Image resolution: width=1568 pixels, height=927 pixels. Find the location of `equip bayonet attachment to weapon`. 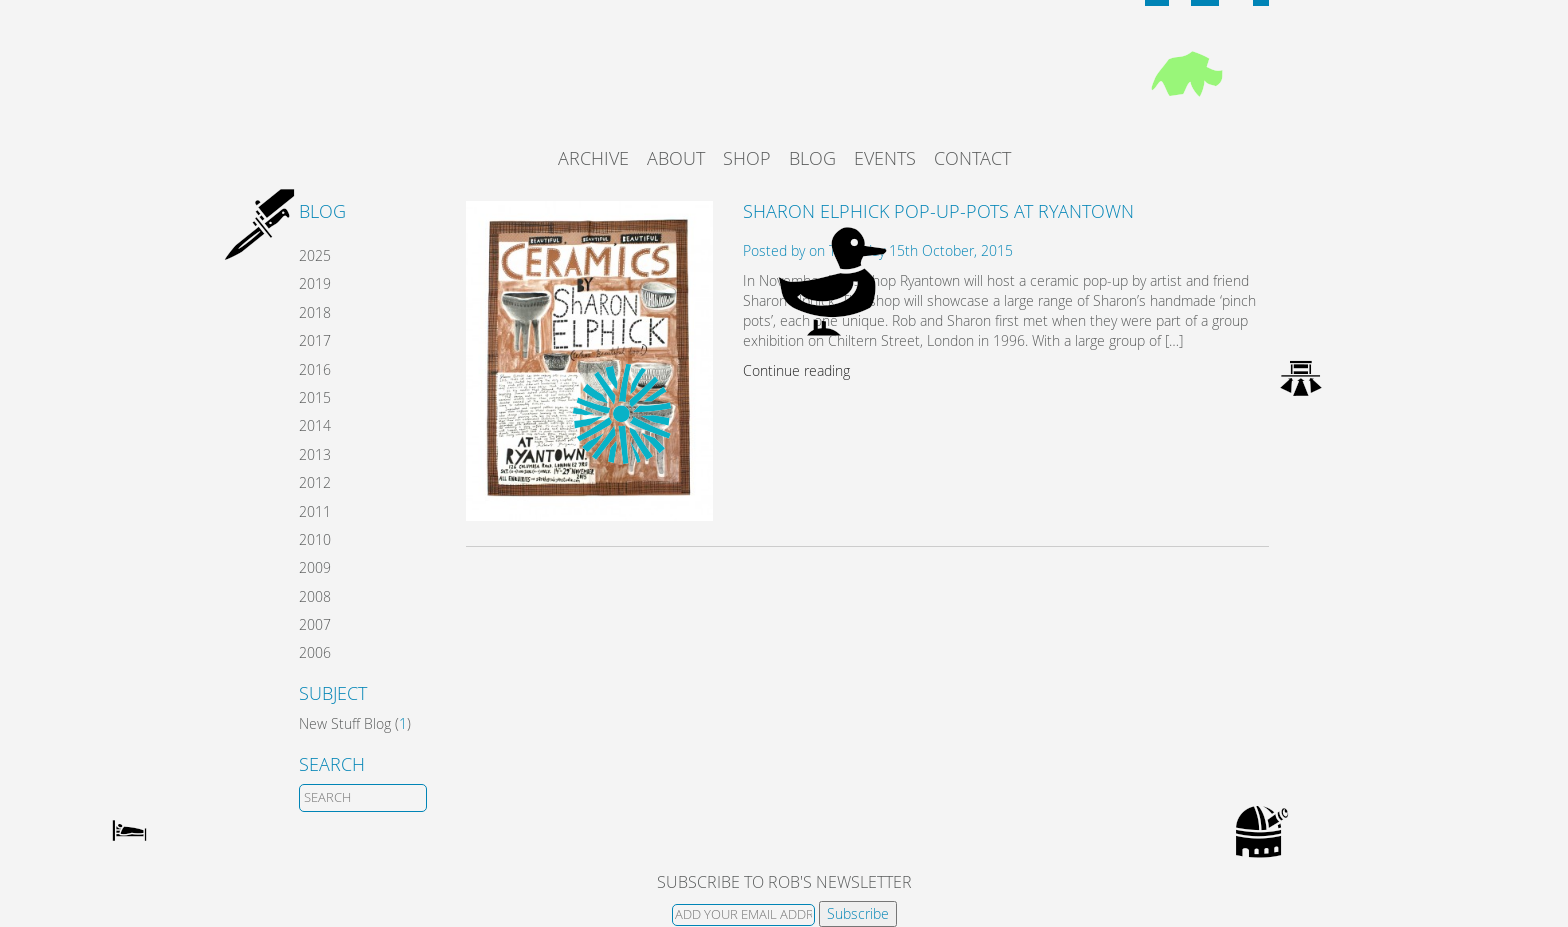

equip bayonet attachment to weapon is located at coordinates (259, 224).